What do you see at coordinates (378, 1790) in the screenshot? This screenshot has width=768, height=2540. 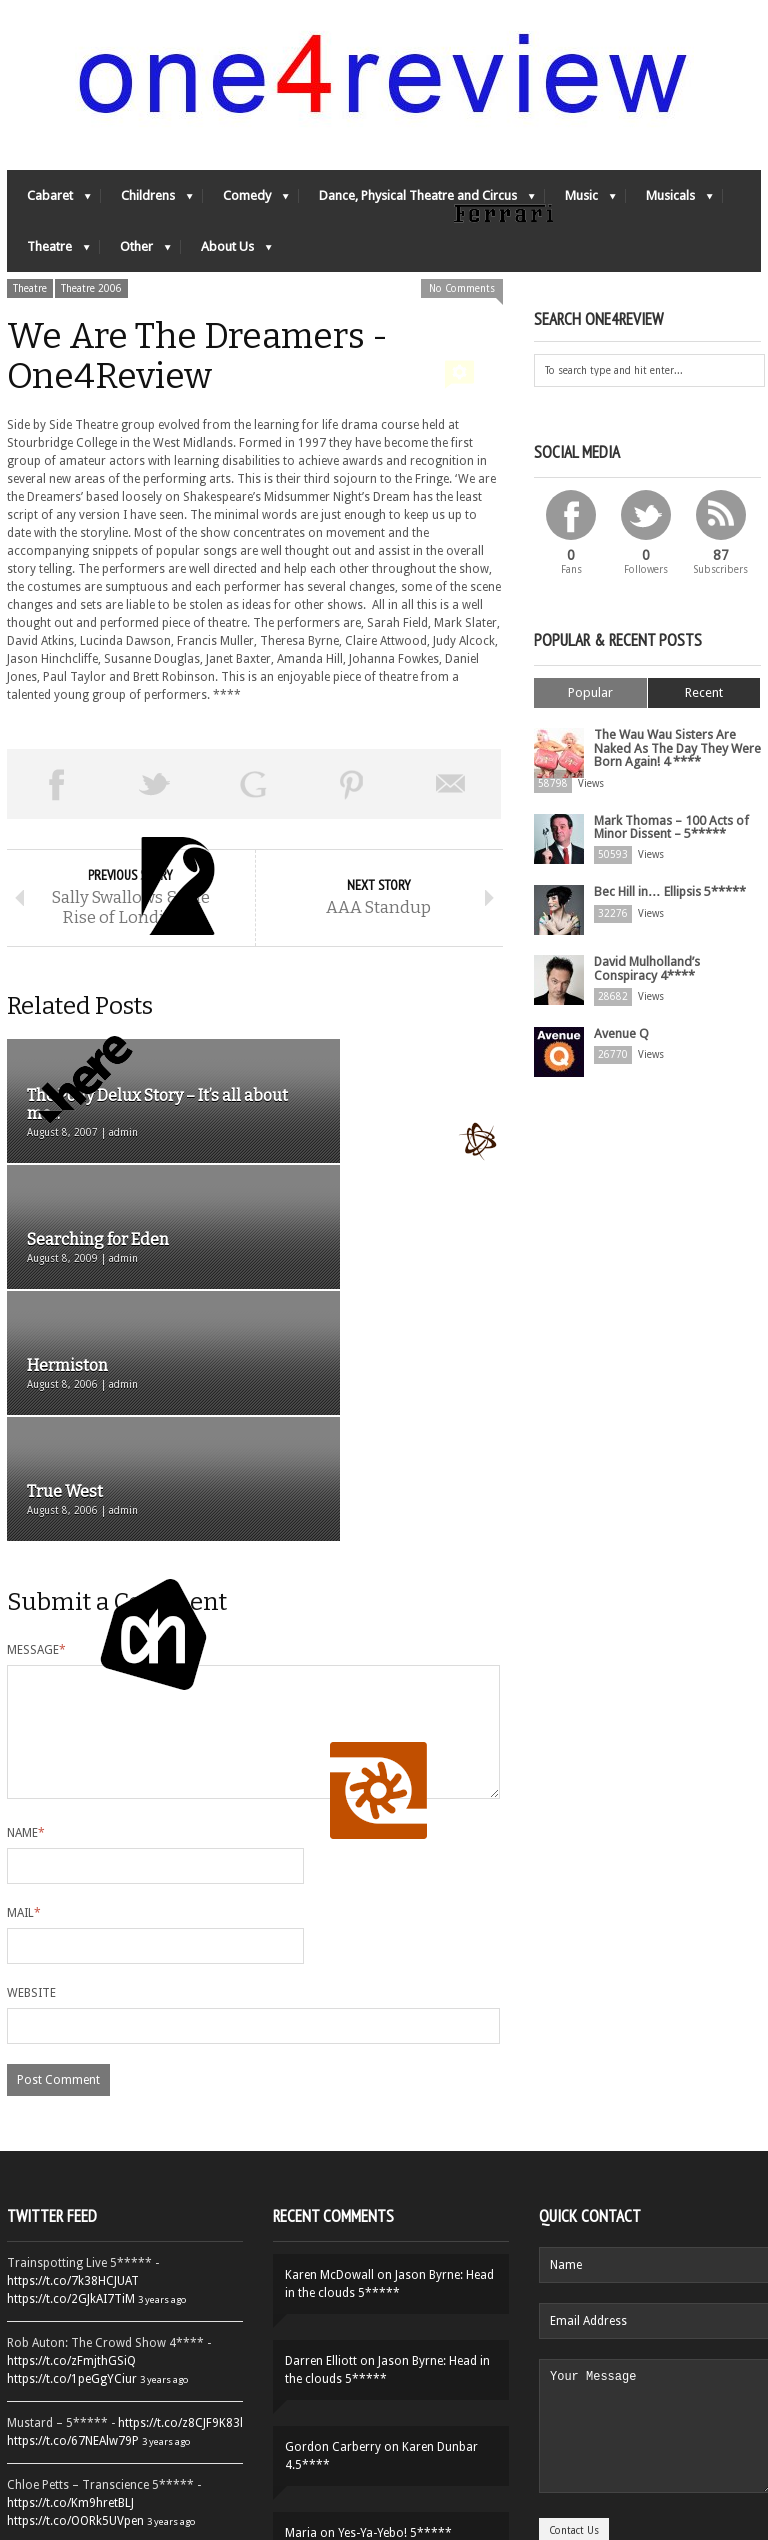 I see `turbo build system logo` at bounding box center [378, 1790].